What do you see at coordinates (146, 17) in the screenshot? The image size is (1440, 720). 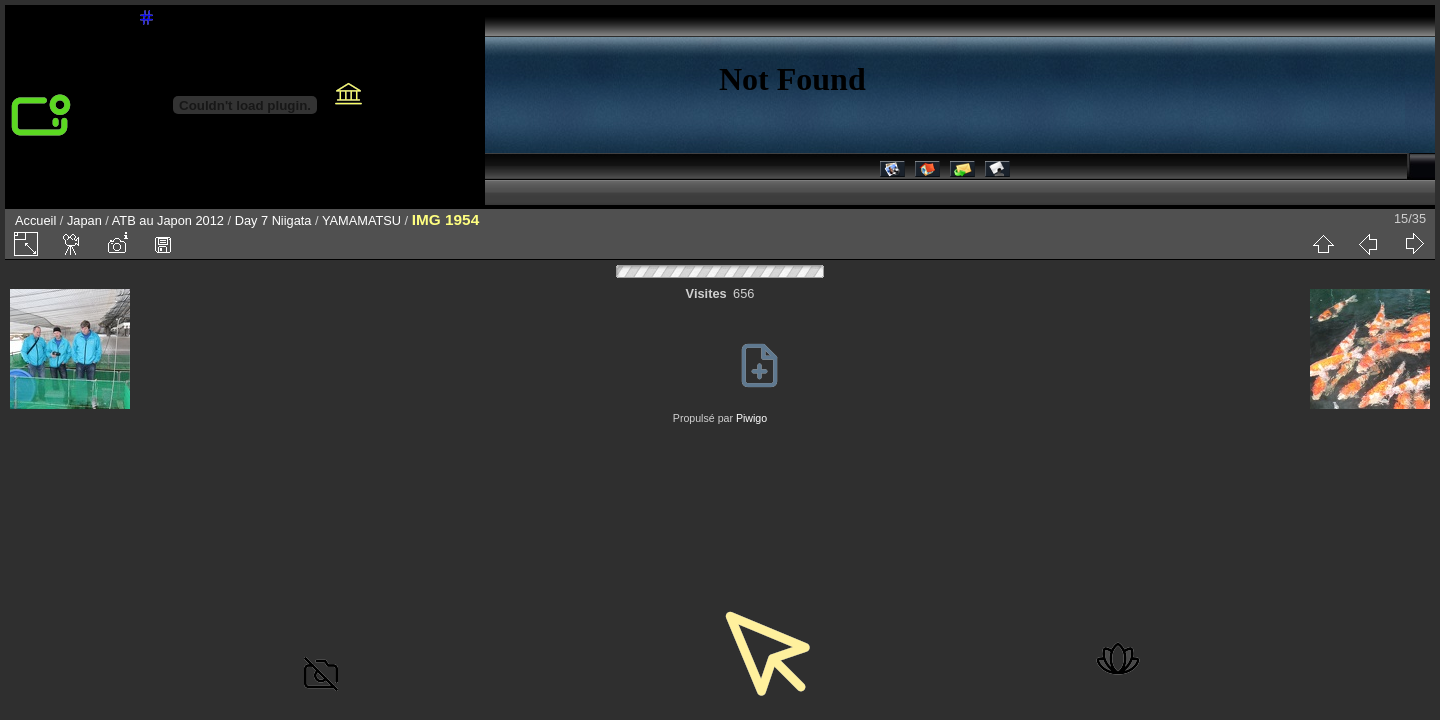 I see `add or browse hashtags` at bounding box center [146, 17].